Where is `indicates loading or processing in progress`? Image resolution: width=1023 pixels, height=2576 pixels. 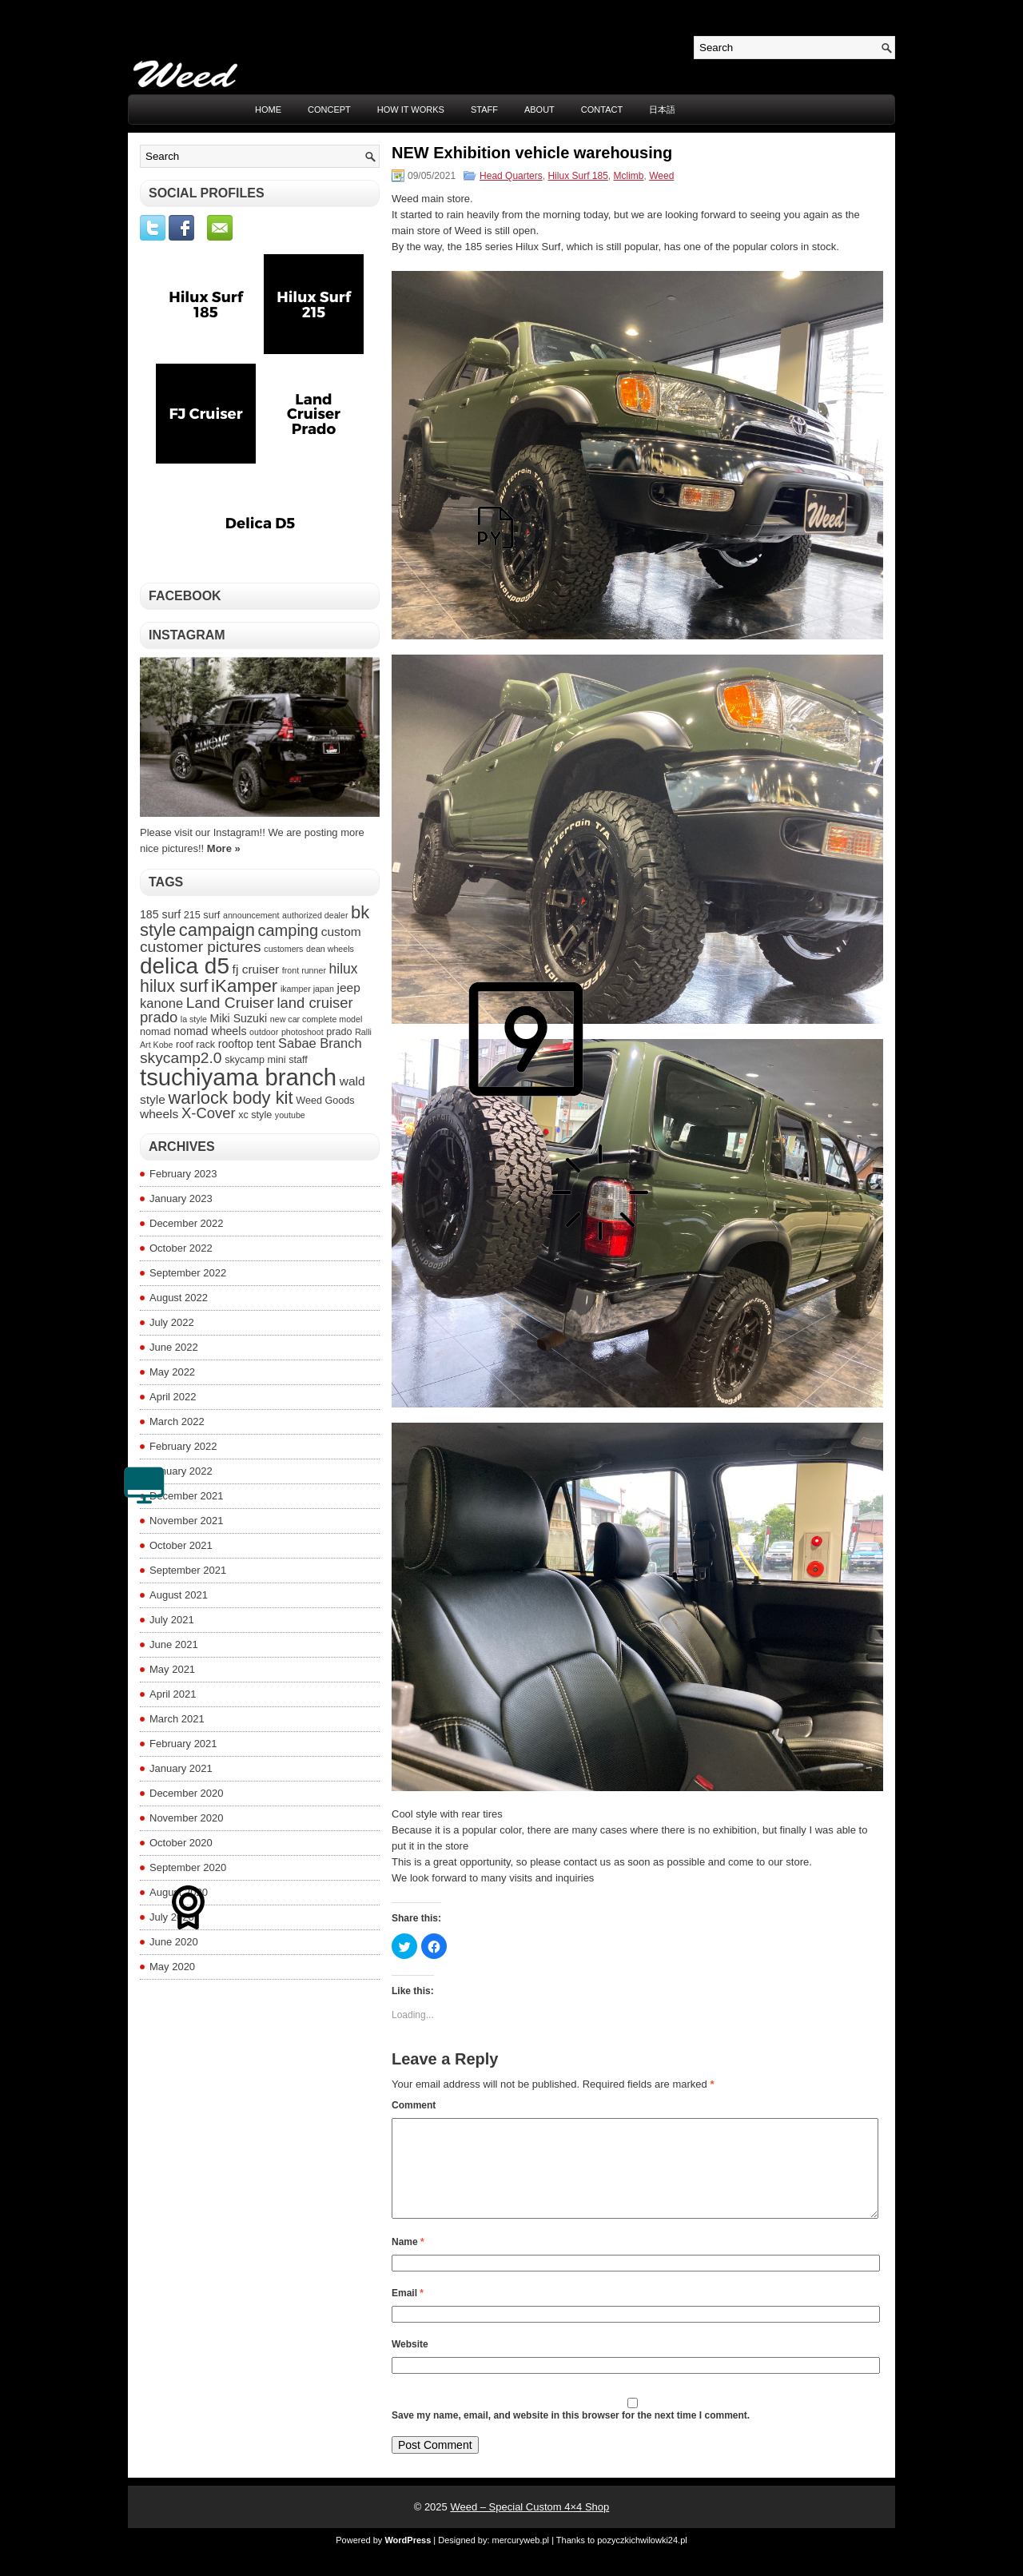 indicates loading or processing in progress is located at coordinates (600, 1192).